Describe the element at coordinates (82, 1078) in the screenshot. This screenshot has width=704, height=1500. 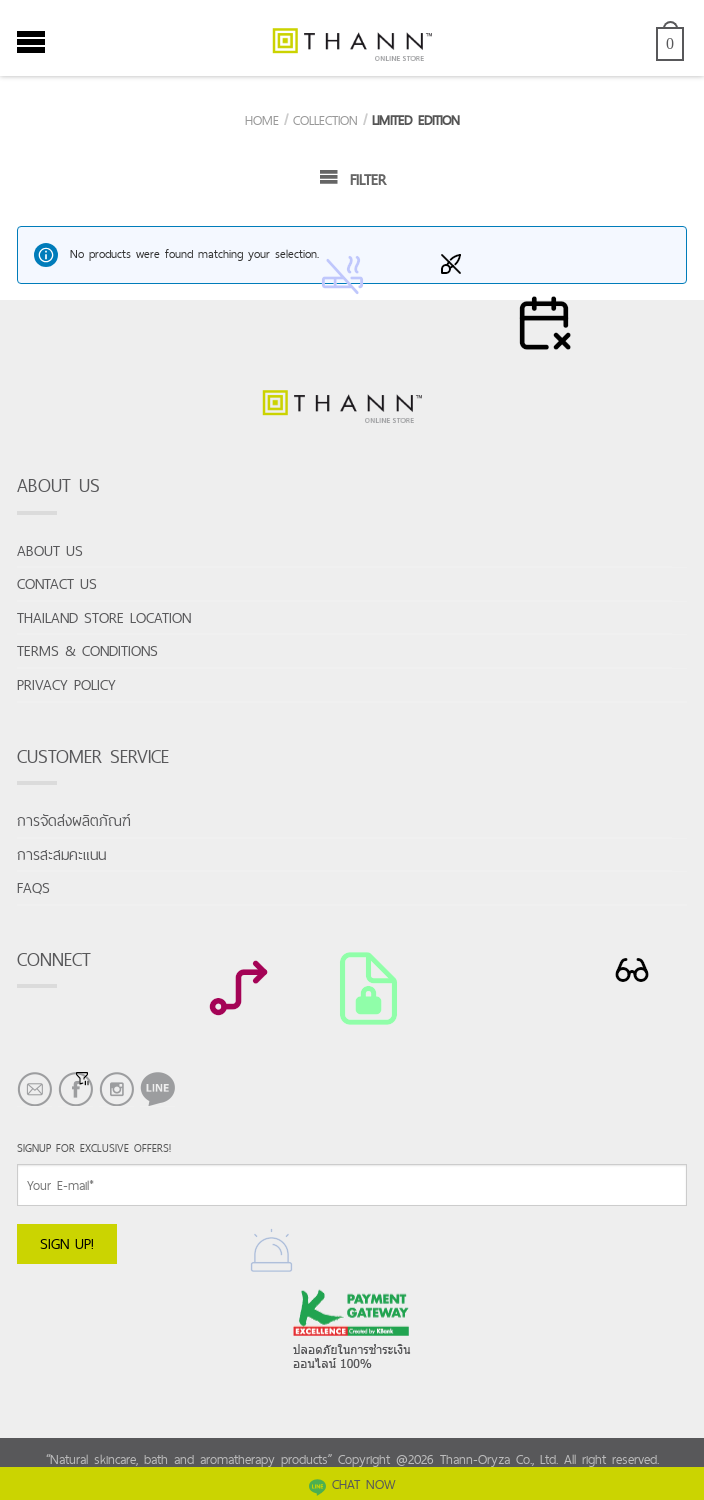
I see `pause active filters` at that location.